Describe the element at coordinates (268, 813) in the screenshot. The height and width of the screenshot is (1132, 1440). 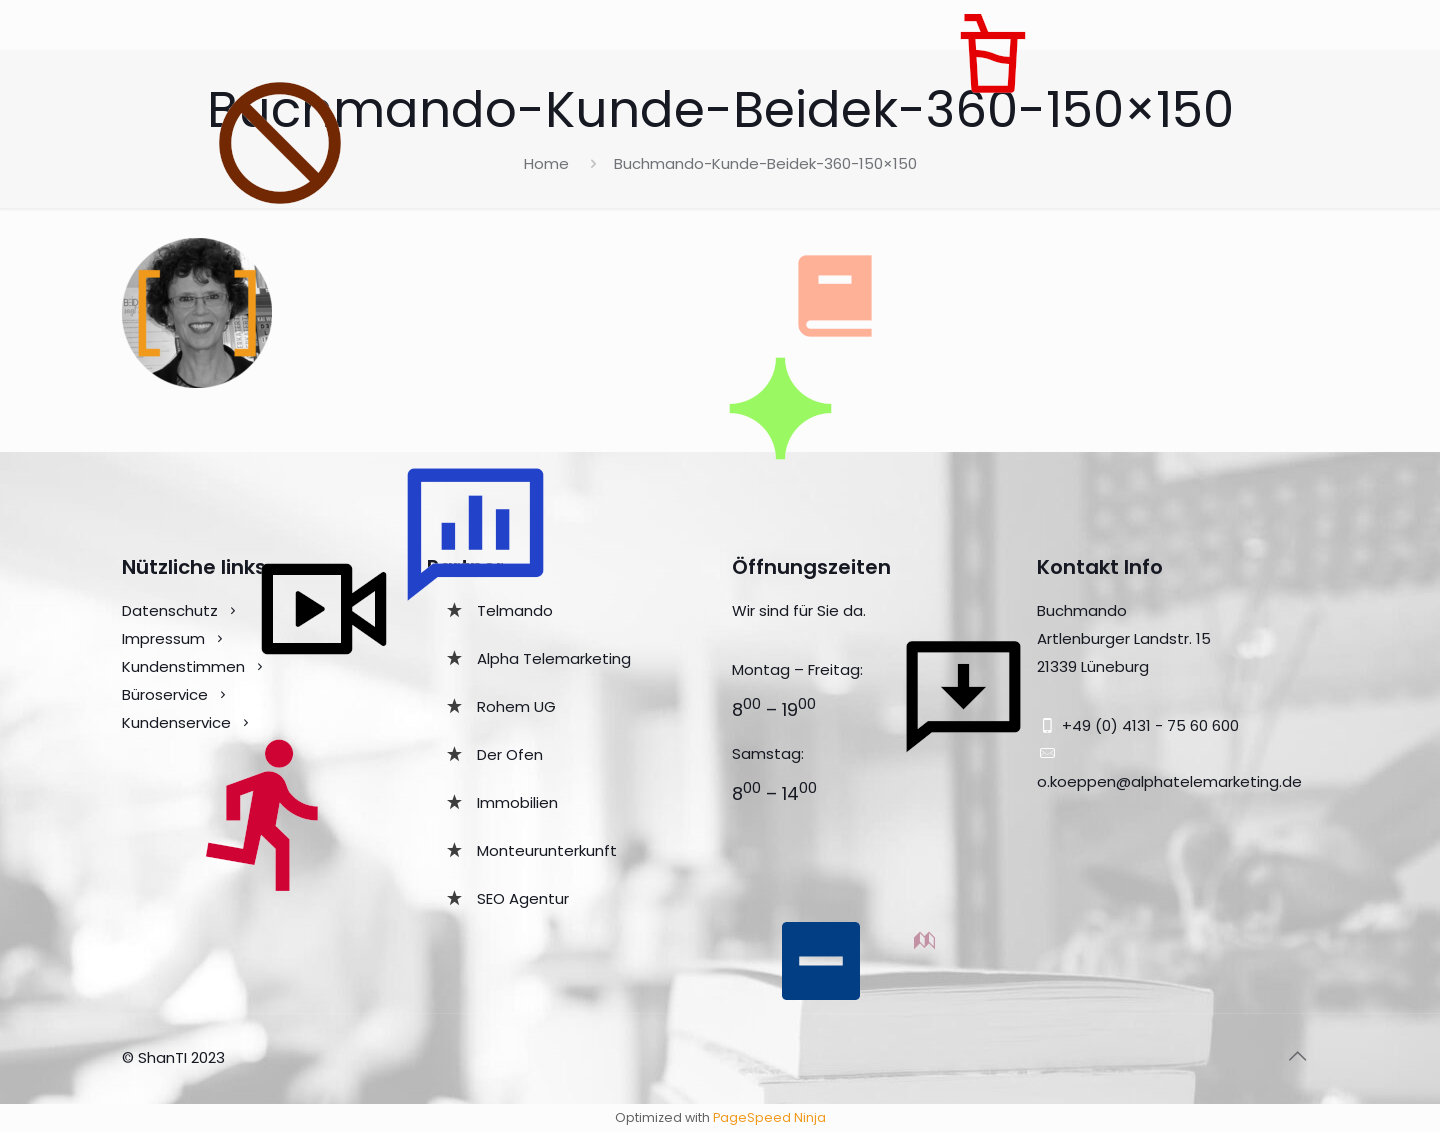
I see `access running or jogging activity tracking` at that location.